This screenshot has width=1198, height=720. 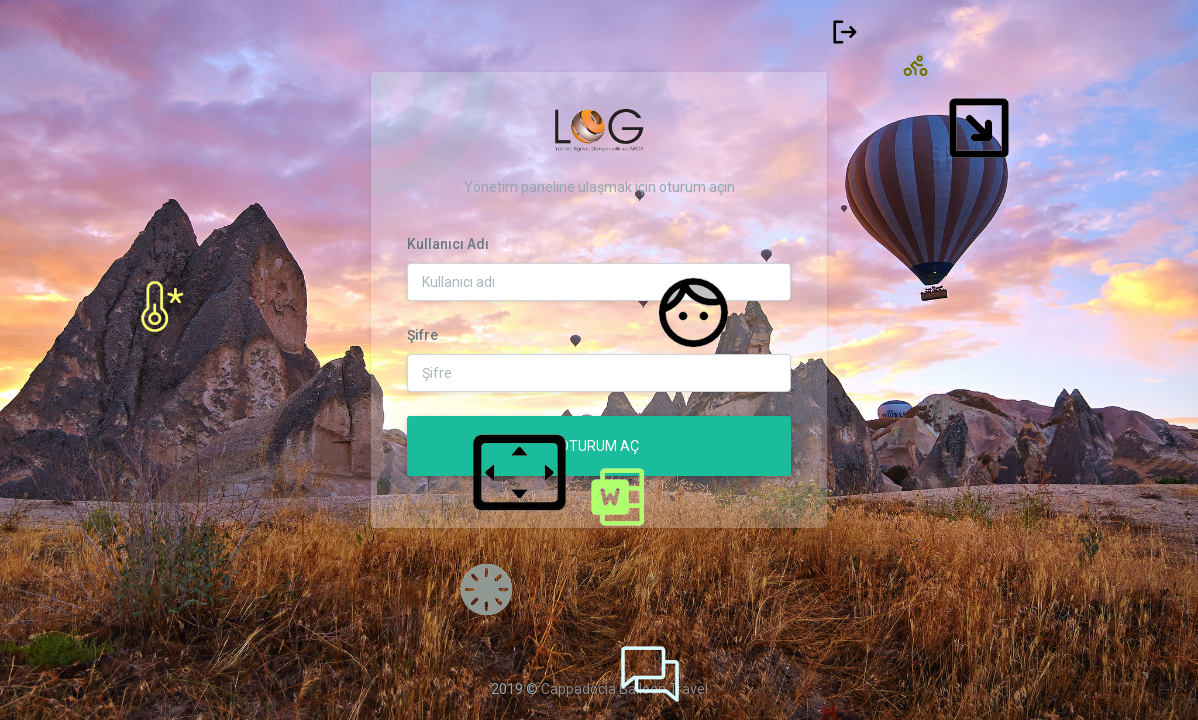 I want to click on access your profile or account, so click(x=693, y=312).